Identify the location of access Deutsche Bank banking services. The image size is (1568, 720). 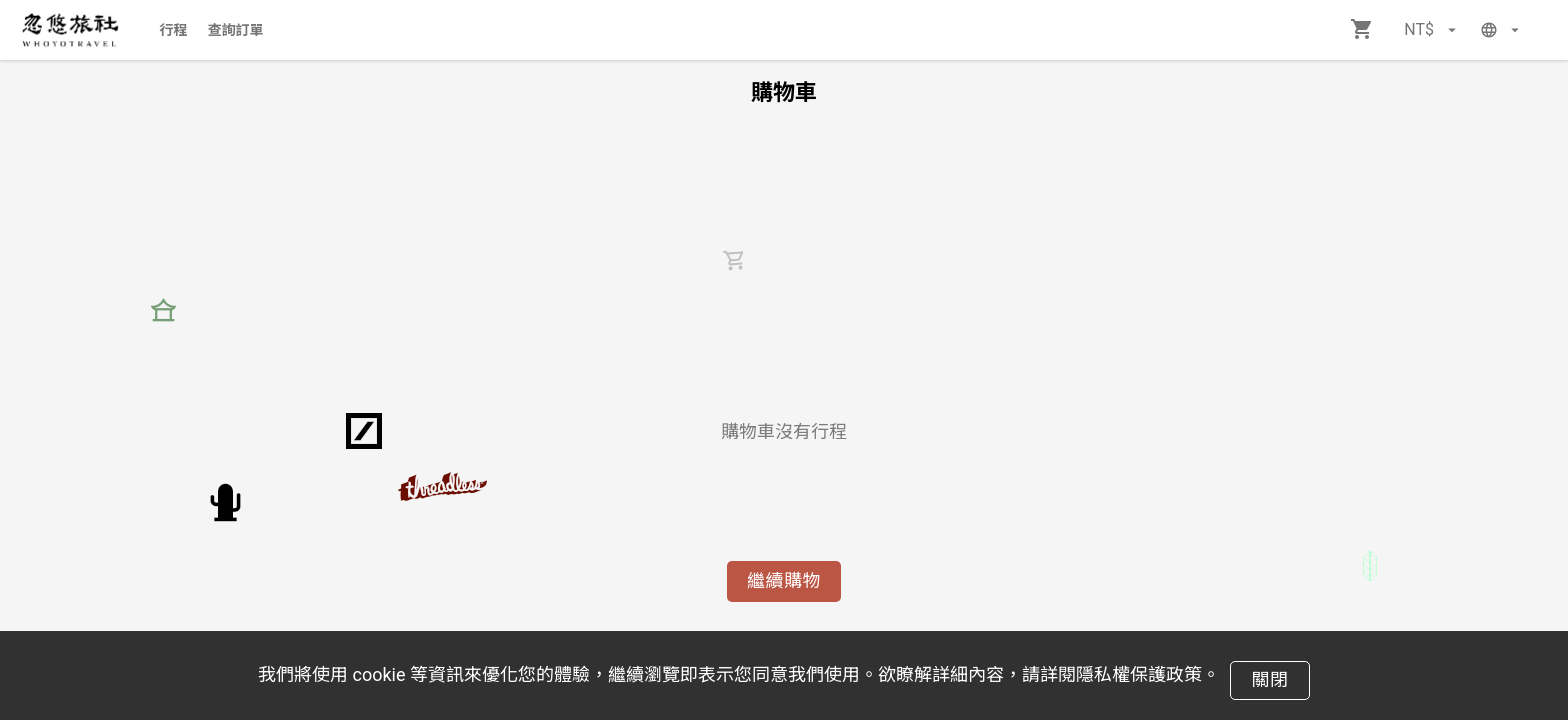
(364, 431).